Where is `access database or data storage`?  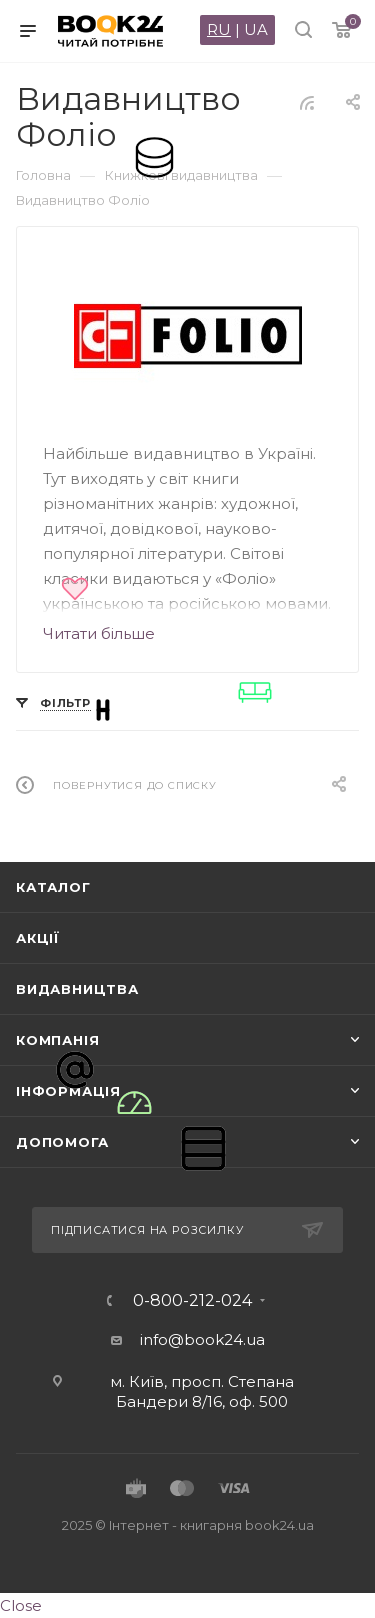 access database or data storage is located at coordinates (154, 157).